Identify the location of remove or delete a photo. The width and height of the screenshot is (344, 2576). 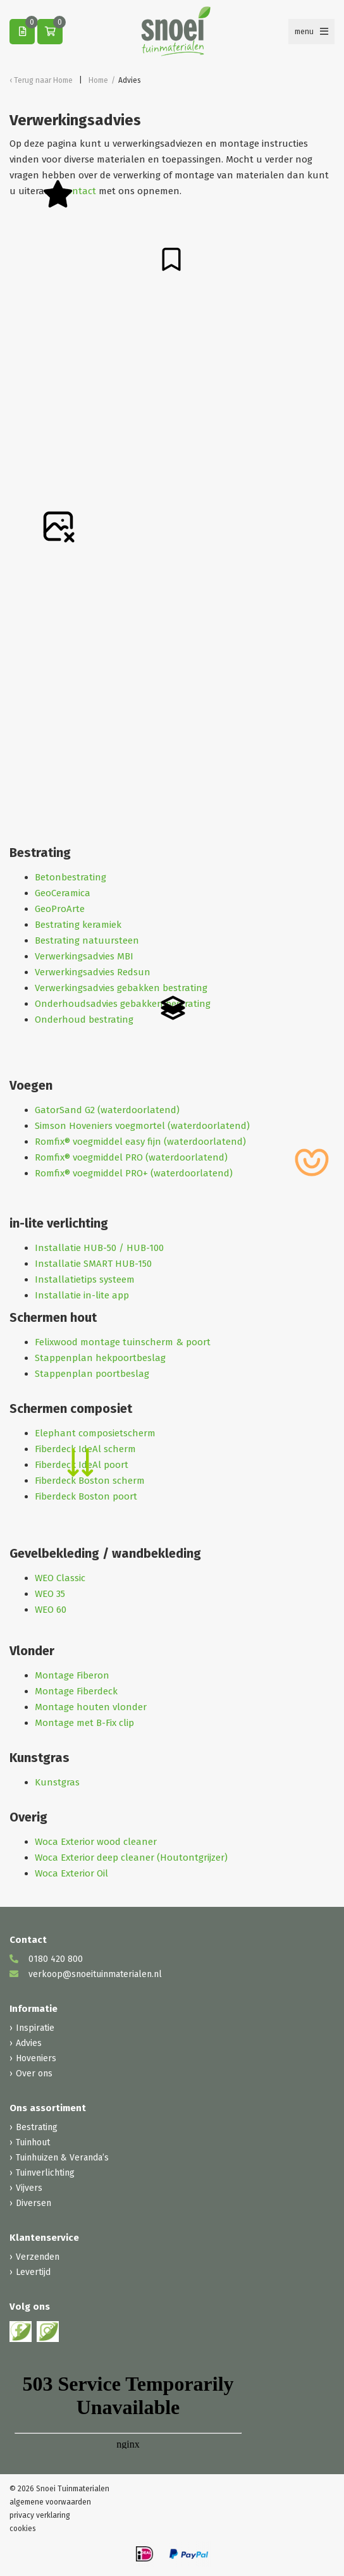
(58, 526).